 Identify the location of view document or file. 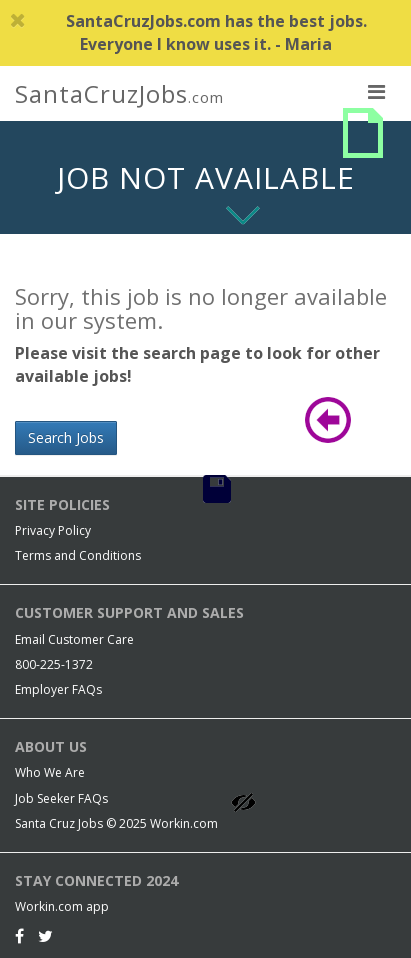
(363, 133).